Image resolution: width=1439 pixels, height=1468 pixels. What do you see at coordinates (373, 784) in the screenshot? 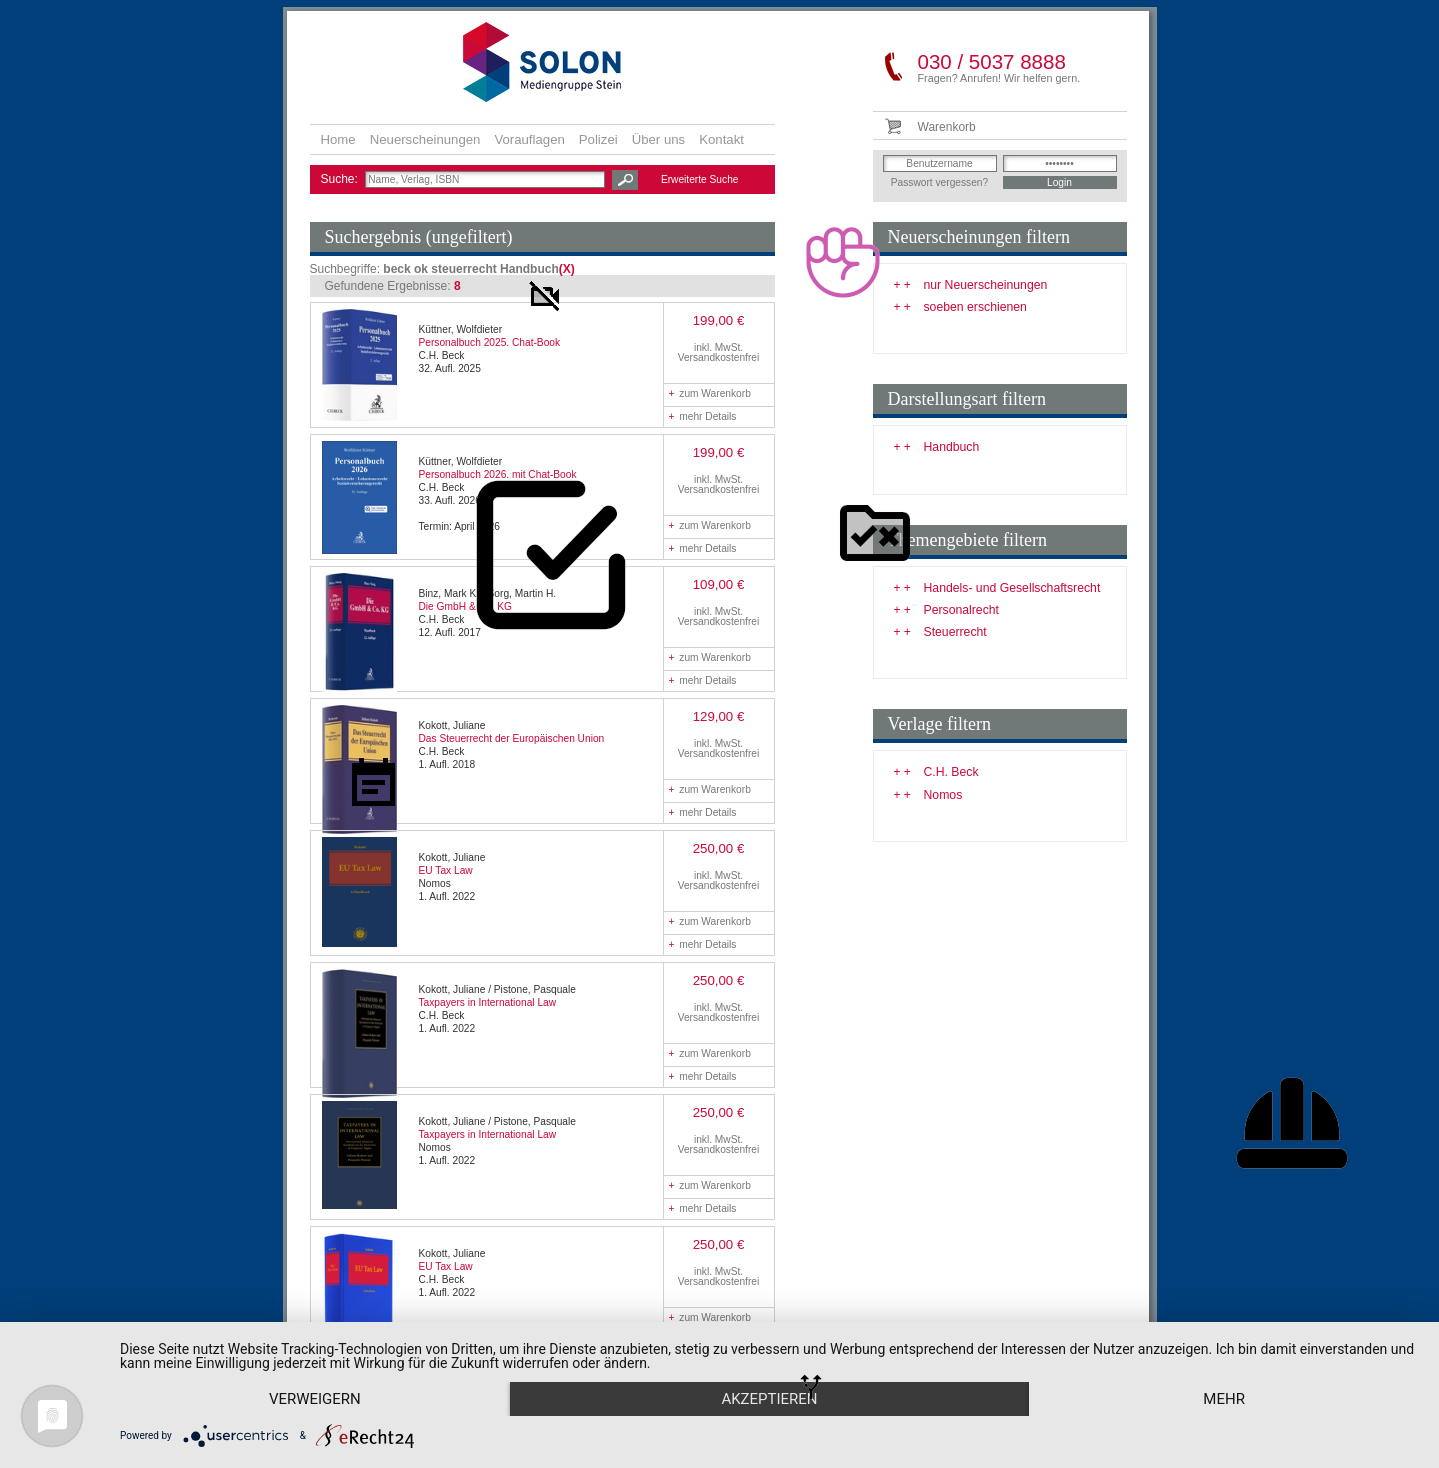
I see `view event details or notes` at bounding box center [373, 784].